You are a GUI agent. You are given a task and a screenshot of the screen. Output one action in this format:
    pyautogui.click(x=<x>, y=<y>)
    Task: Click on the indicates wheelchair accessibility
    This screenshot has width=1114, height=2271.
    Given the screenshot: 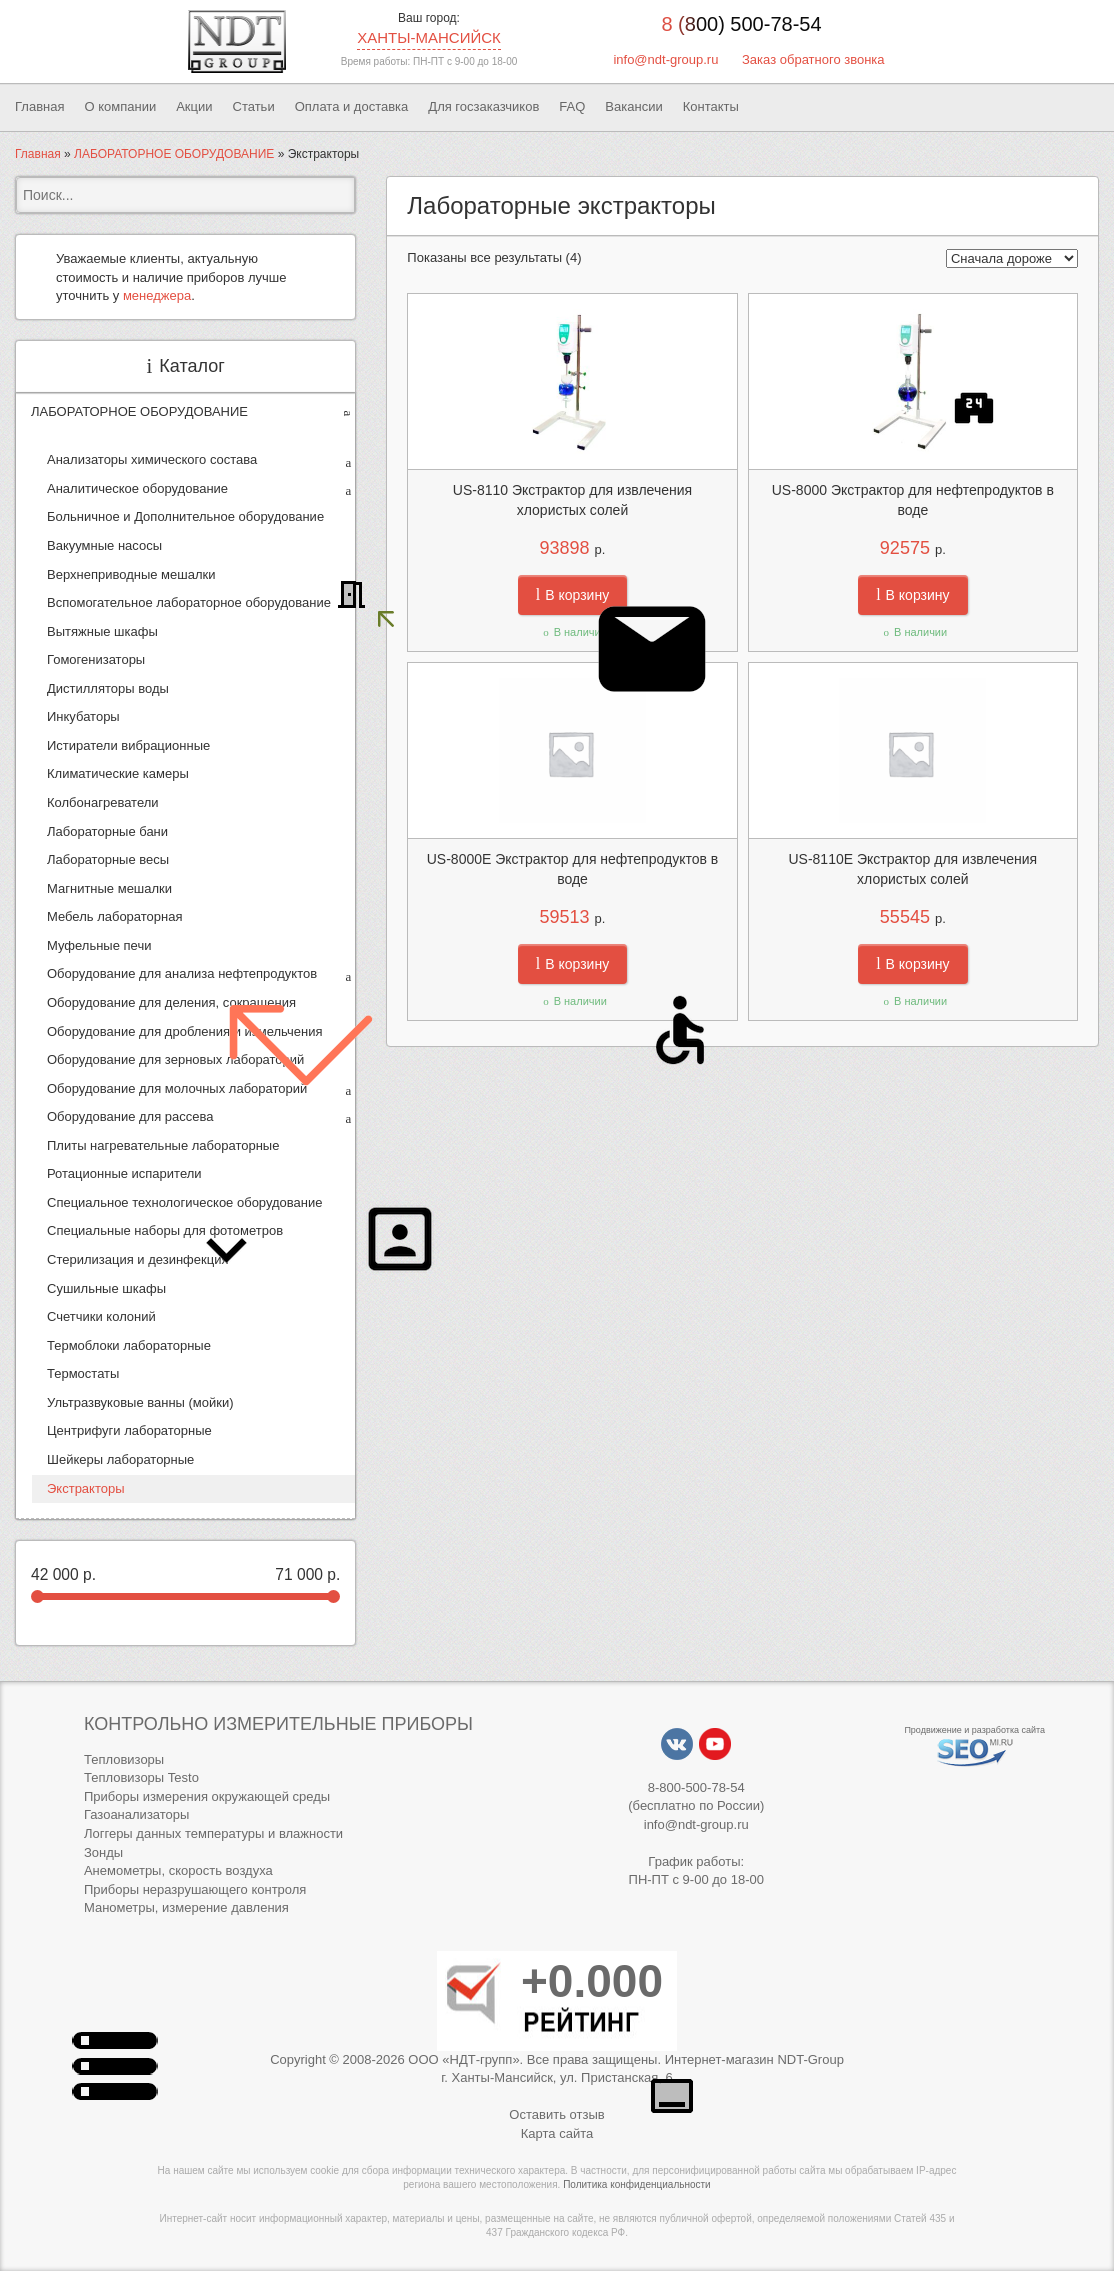 What is the action you would take?
    pyautogui.click(x=680, y=1030)
    